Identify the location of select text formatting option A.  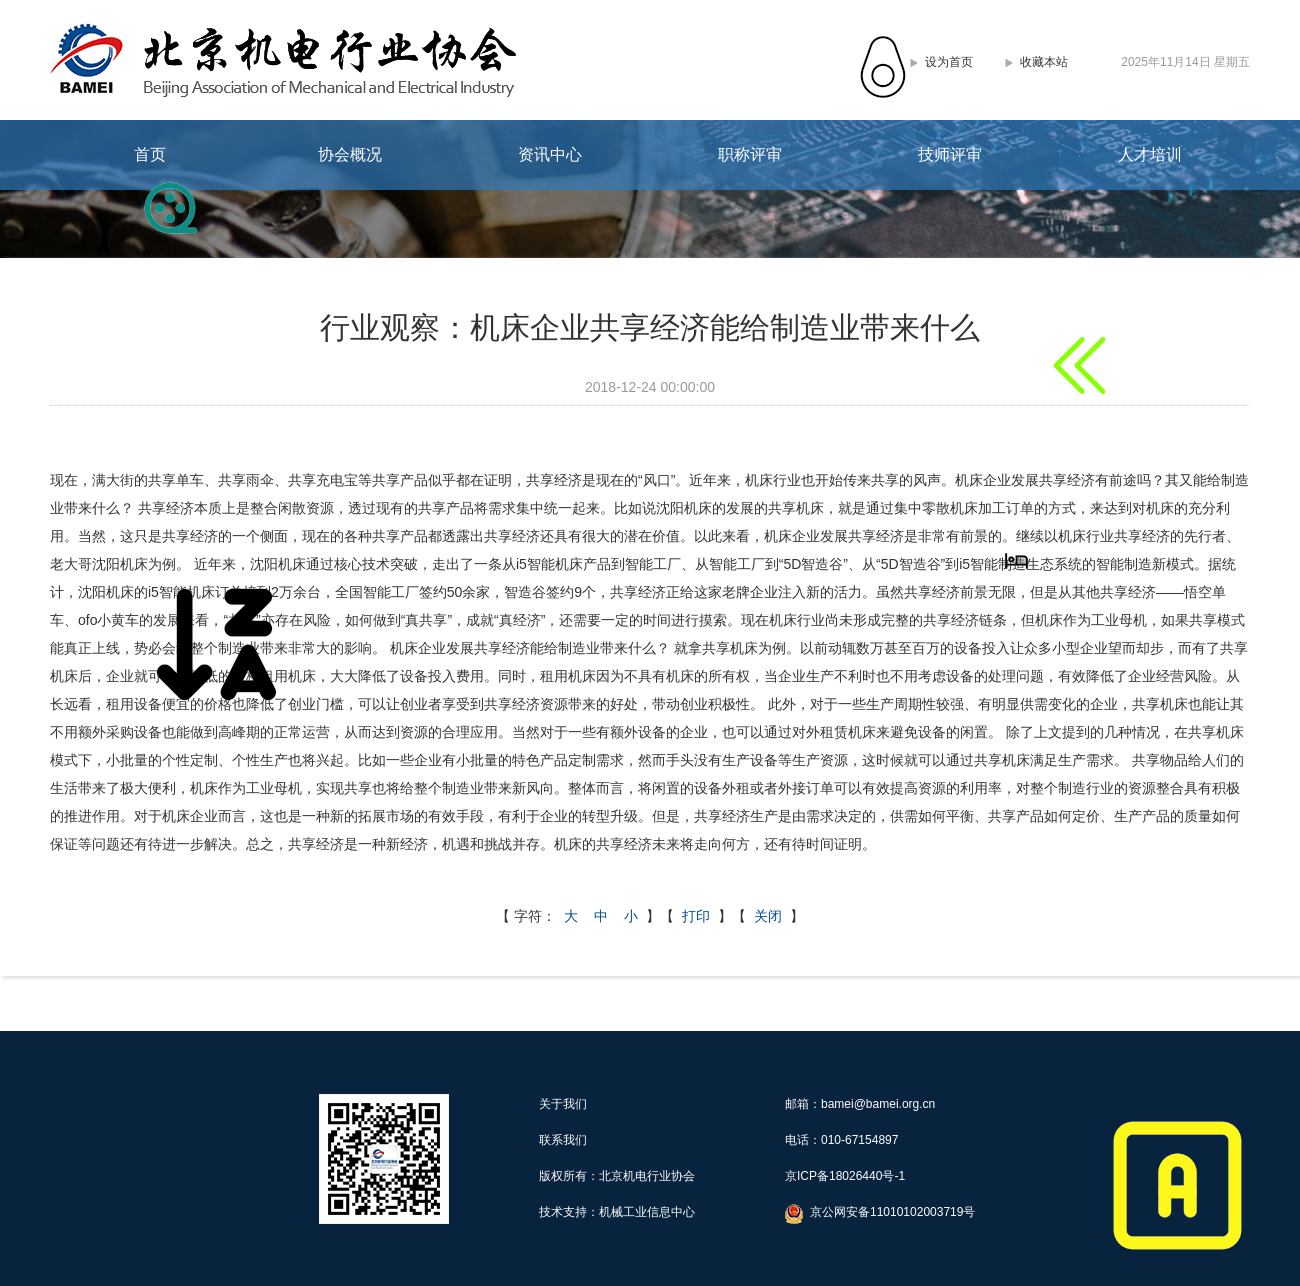
(1177, 1185).